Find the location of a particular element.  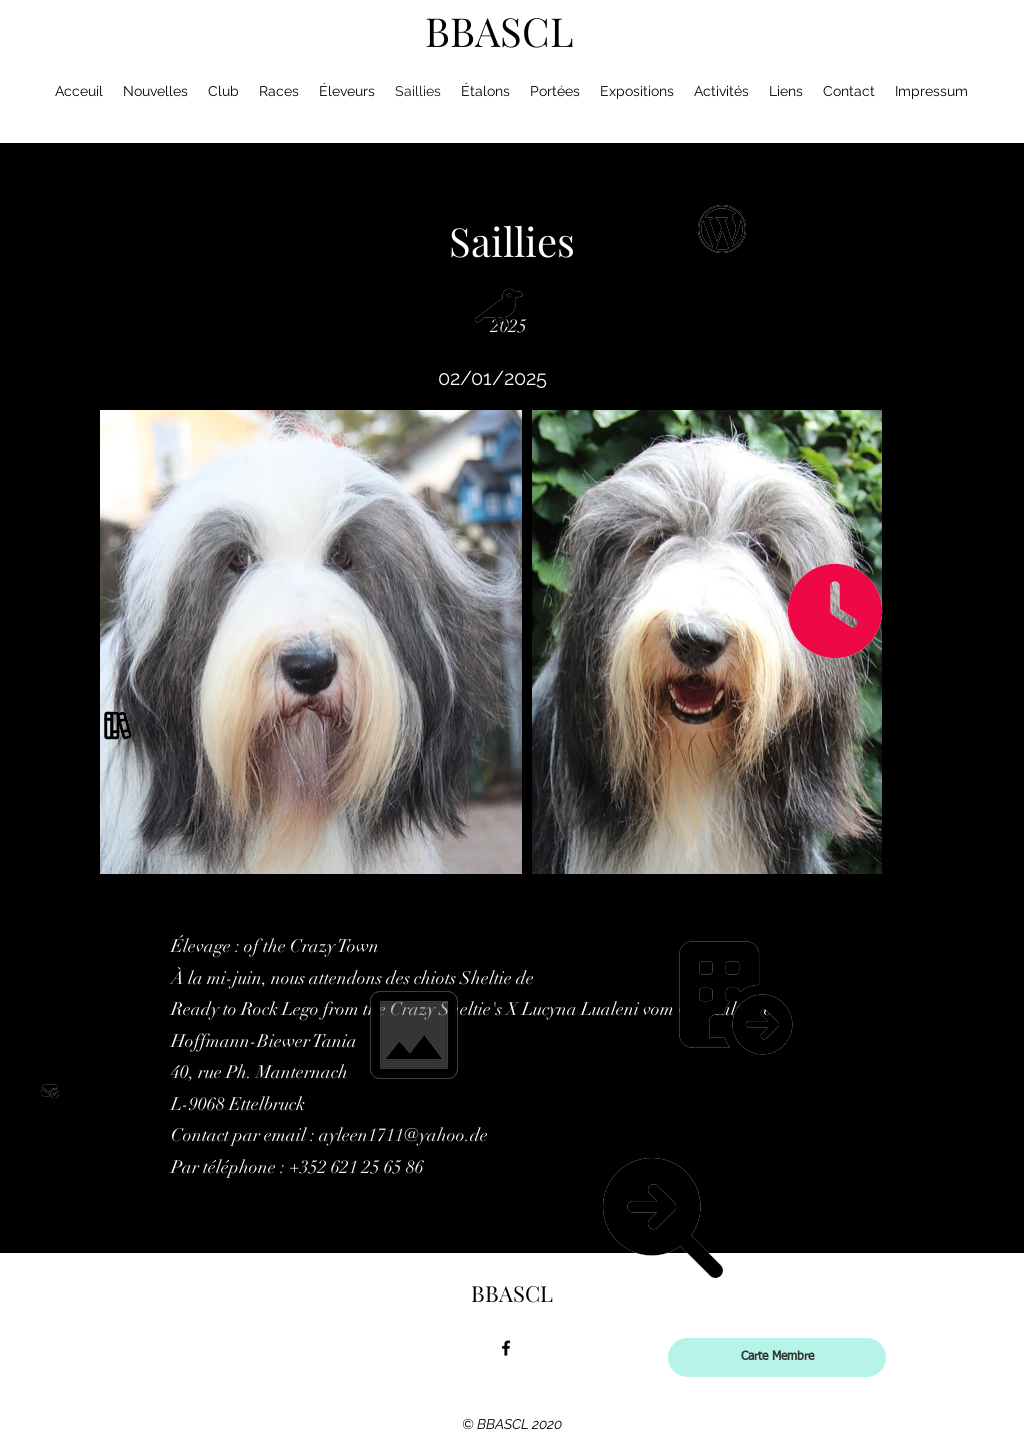

navigate to building or office location is located at coordinates (732, 994).